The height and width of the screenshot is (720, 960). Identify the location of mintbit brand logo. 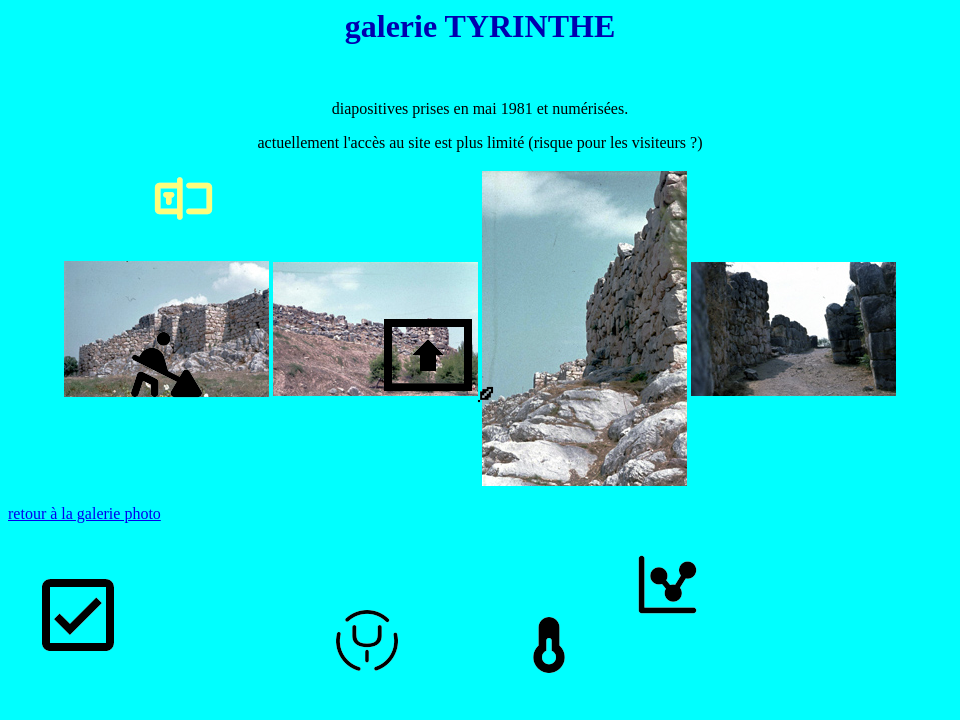
(485, 394).